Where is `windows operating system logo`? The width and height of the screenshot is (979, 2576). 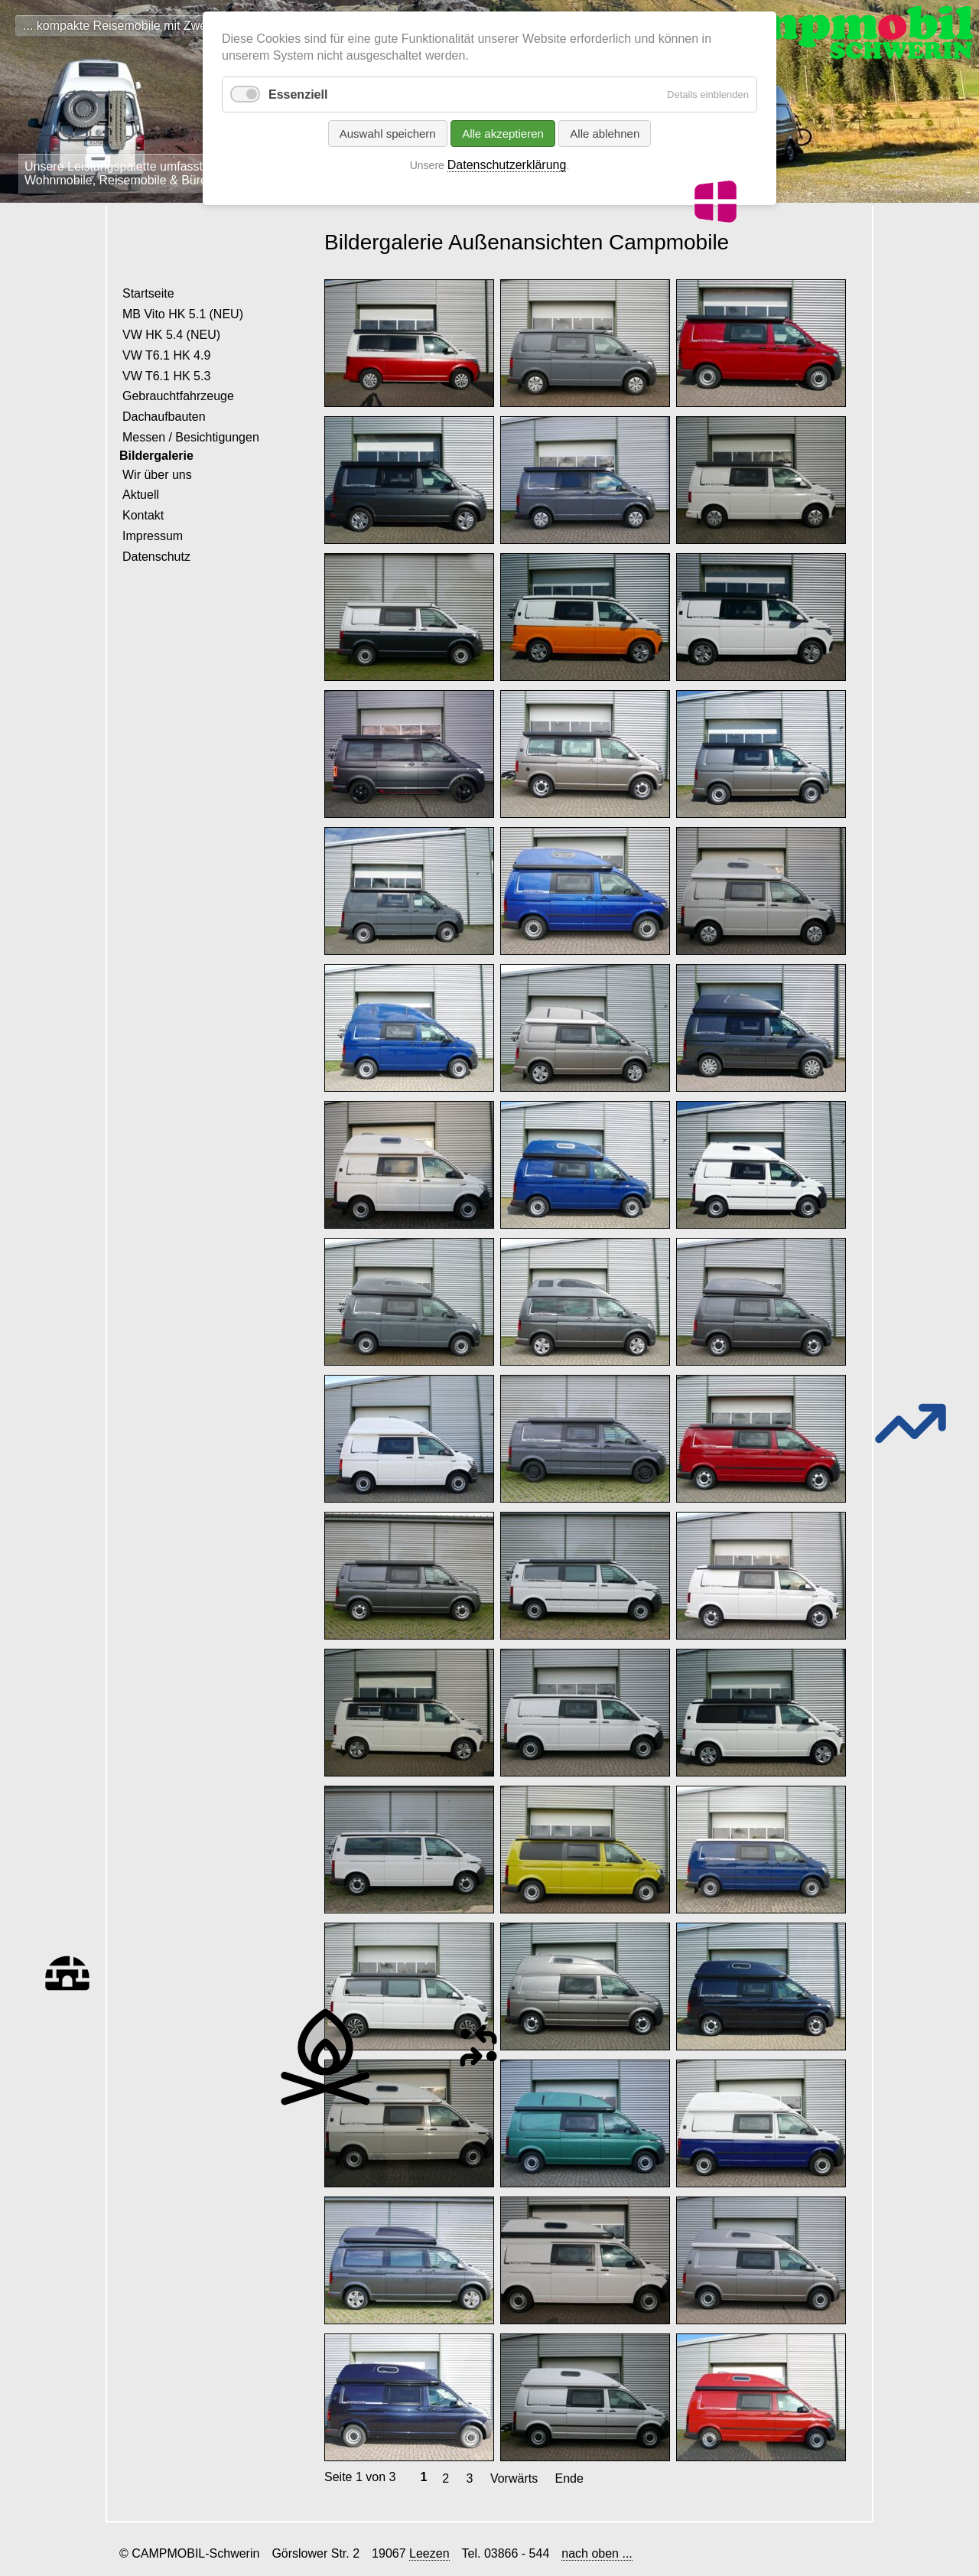
windows operating system logo is located at coordinates (715, 201).